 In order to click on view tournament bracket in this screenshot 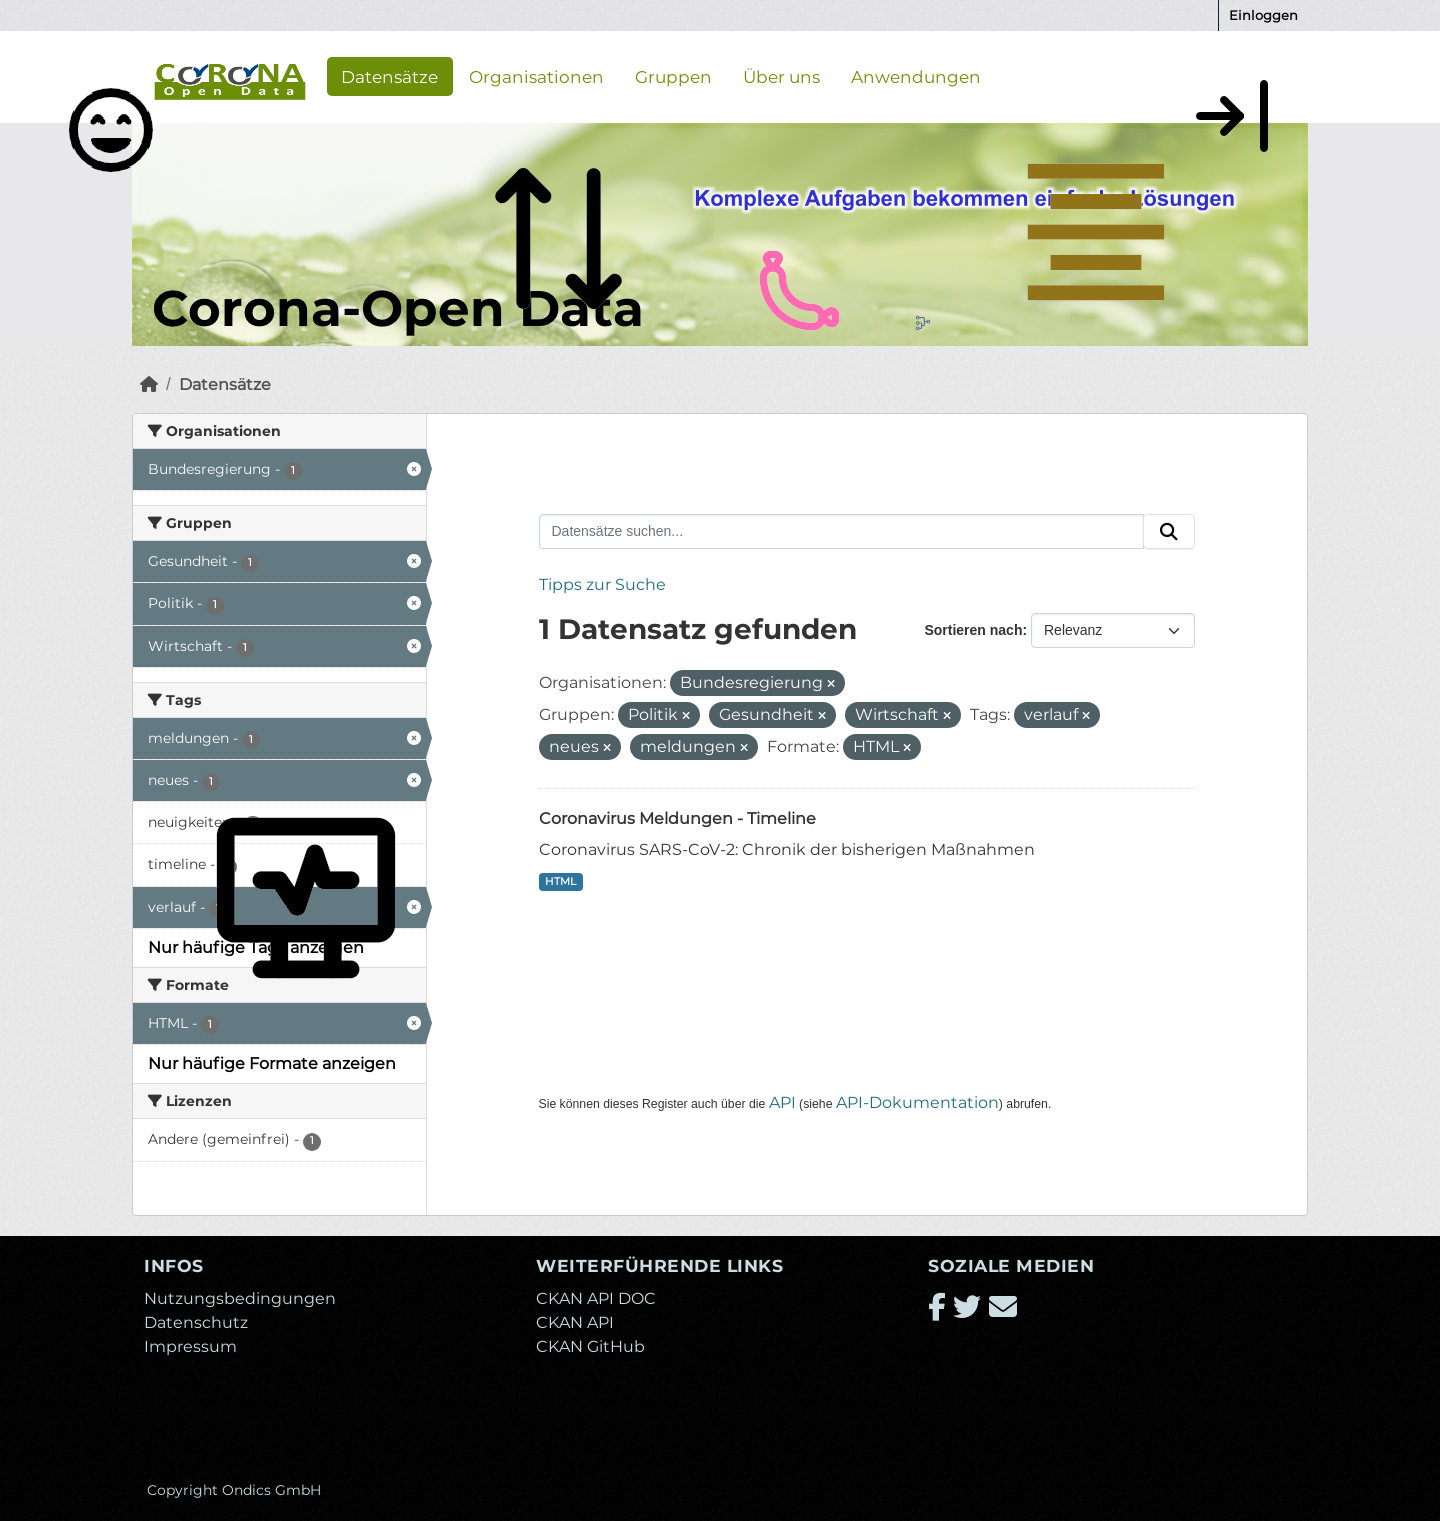, I will do `click(923, 323)`.